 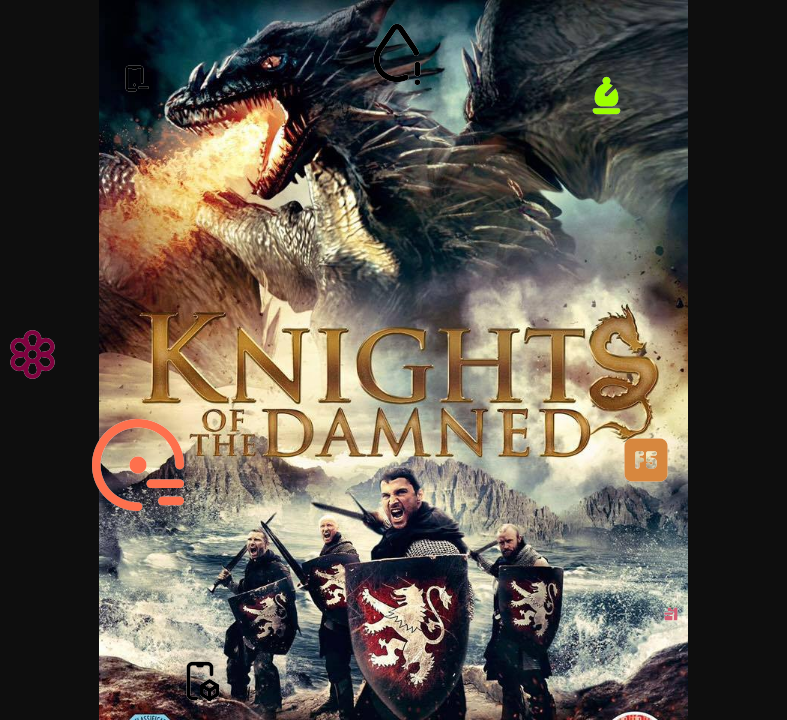 What do you see at coordinates (32, 354) in the screenshot?
I see `access garden or plant care features` at bounding box center [32, 354].